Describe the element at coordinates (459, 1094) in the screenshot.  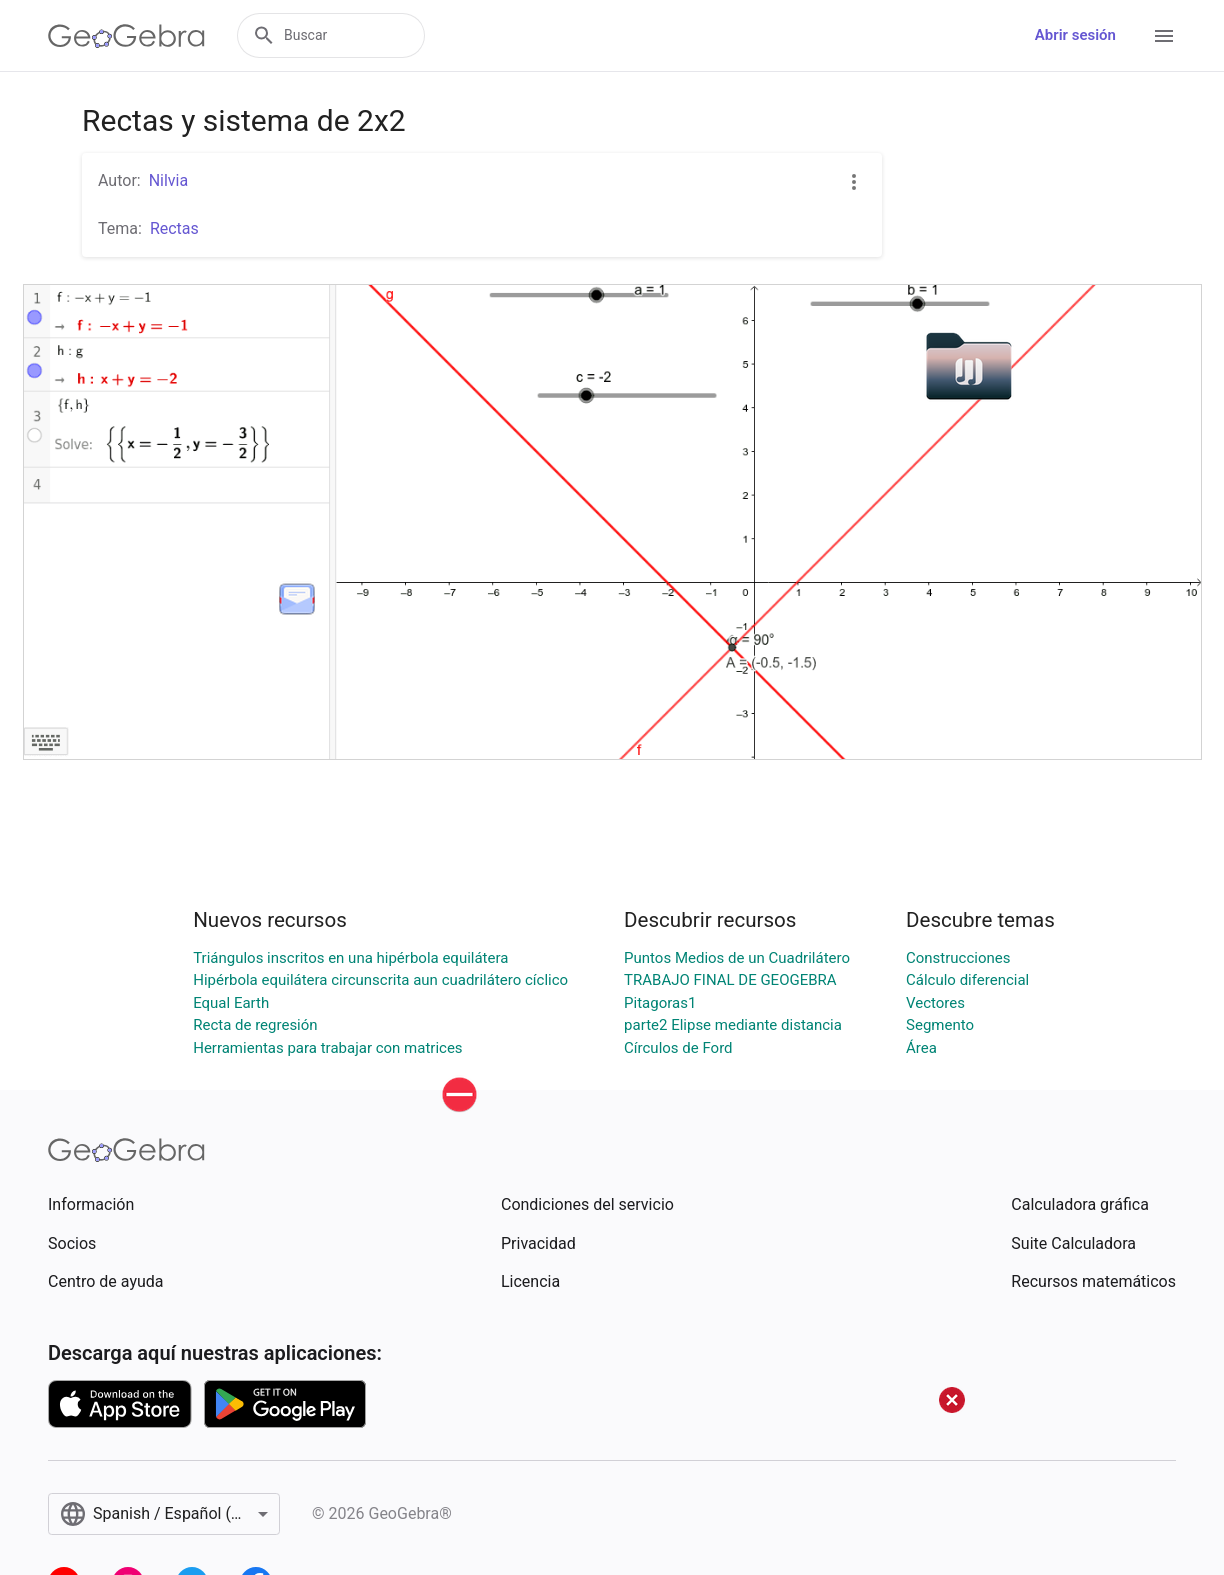
I see `indicates an error has occurred` at that location.